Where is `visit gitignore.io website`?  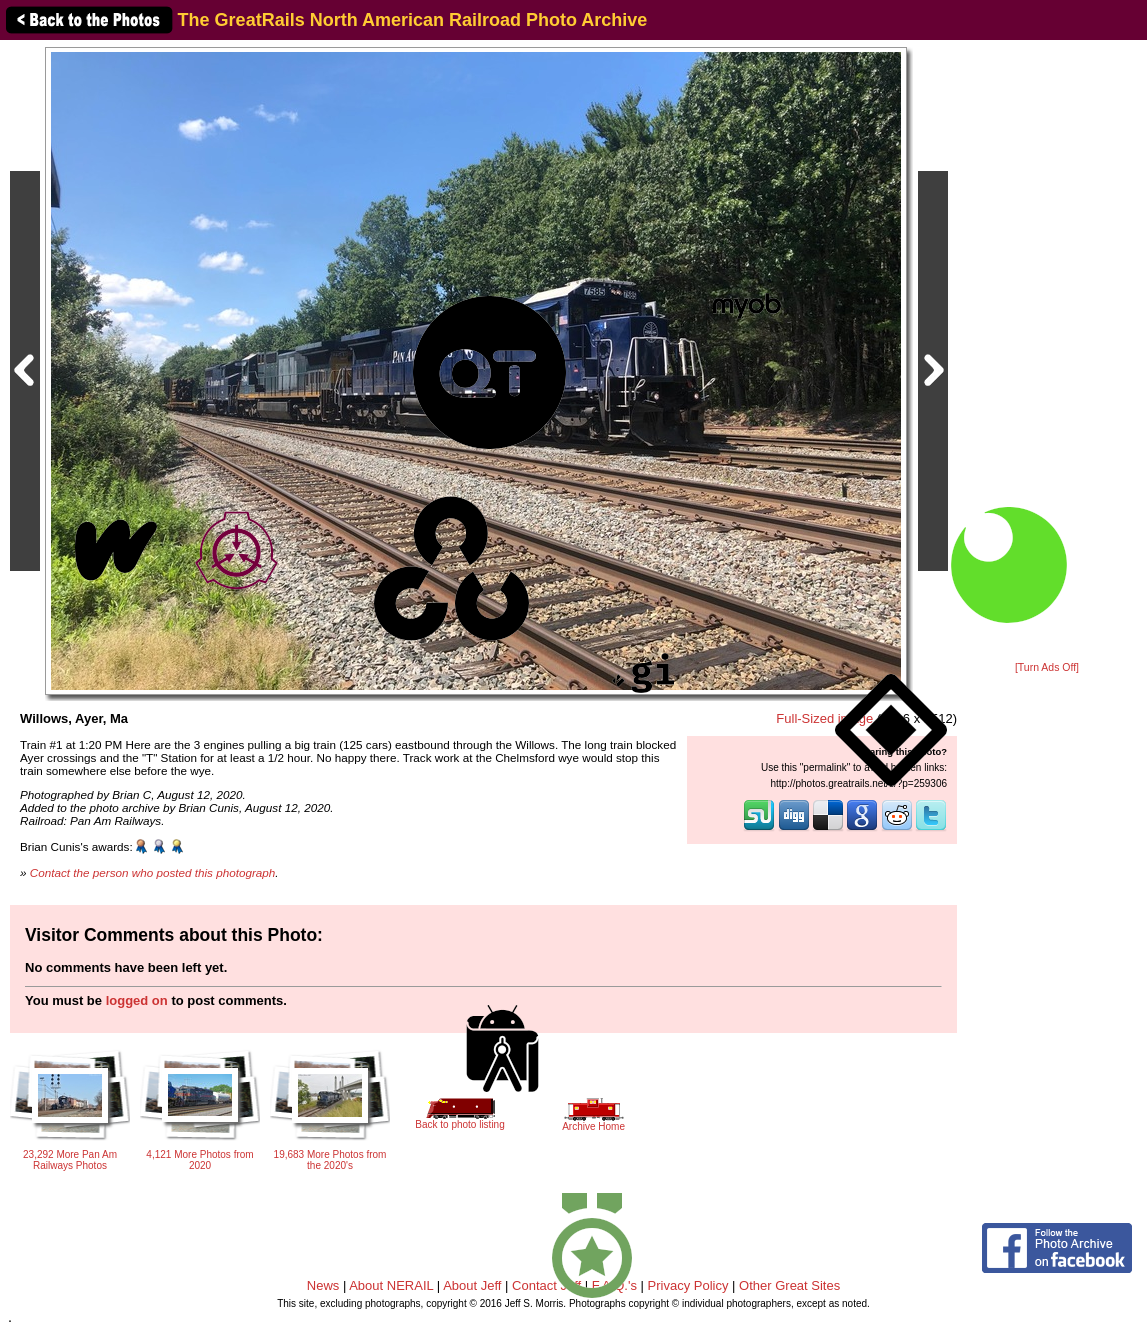
visit gitignore.io website is located at coordinates (643, 673).